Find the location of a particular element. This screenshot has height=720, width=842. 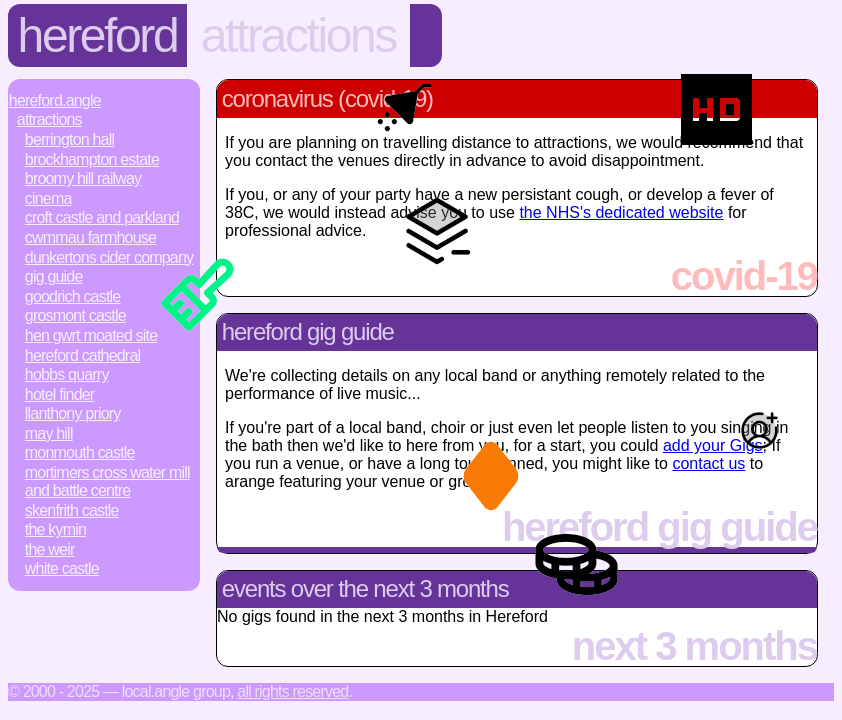

access painting or drawing tools is located at coordinates (198, 293).